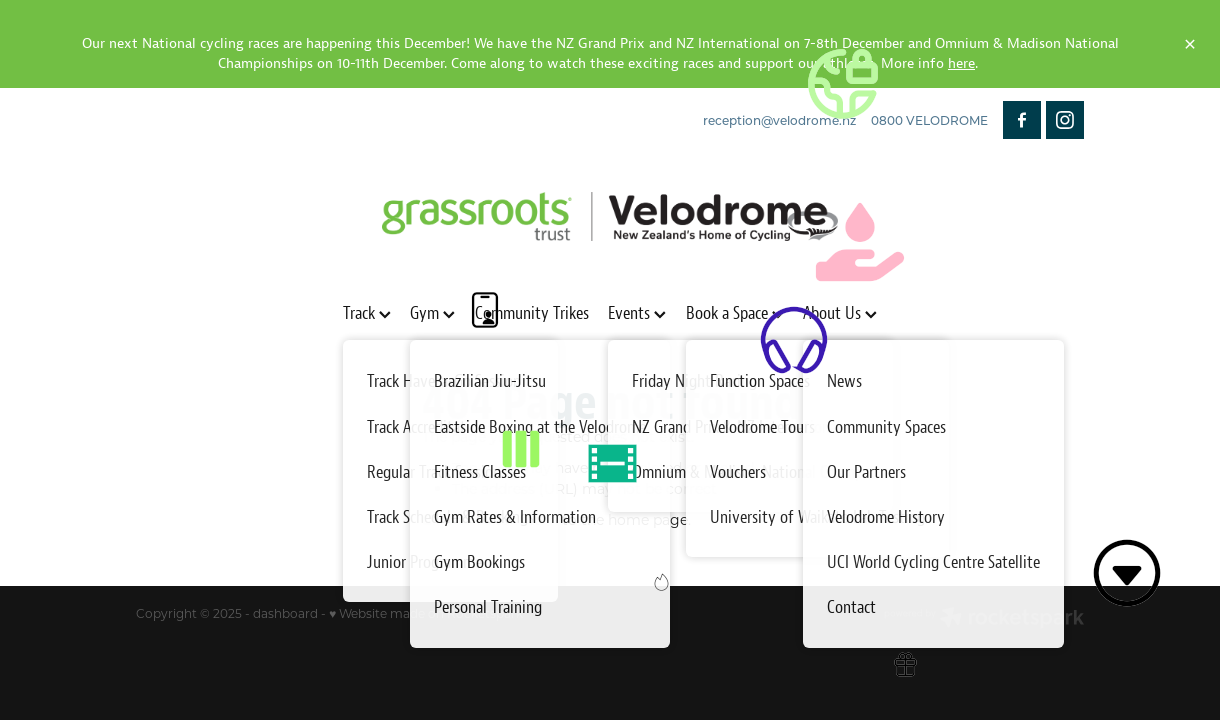  I want to click on view your profile or identity information, so click(485, 310).